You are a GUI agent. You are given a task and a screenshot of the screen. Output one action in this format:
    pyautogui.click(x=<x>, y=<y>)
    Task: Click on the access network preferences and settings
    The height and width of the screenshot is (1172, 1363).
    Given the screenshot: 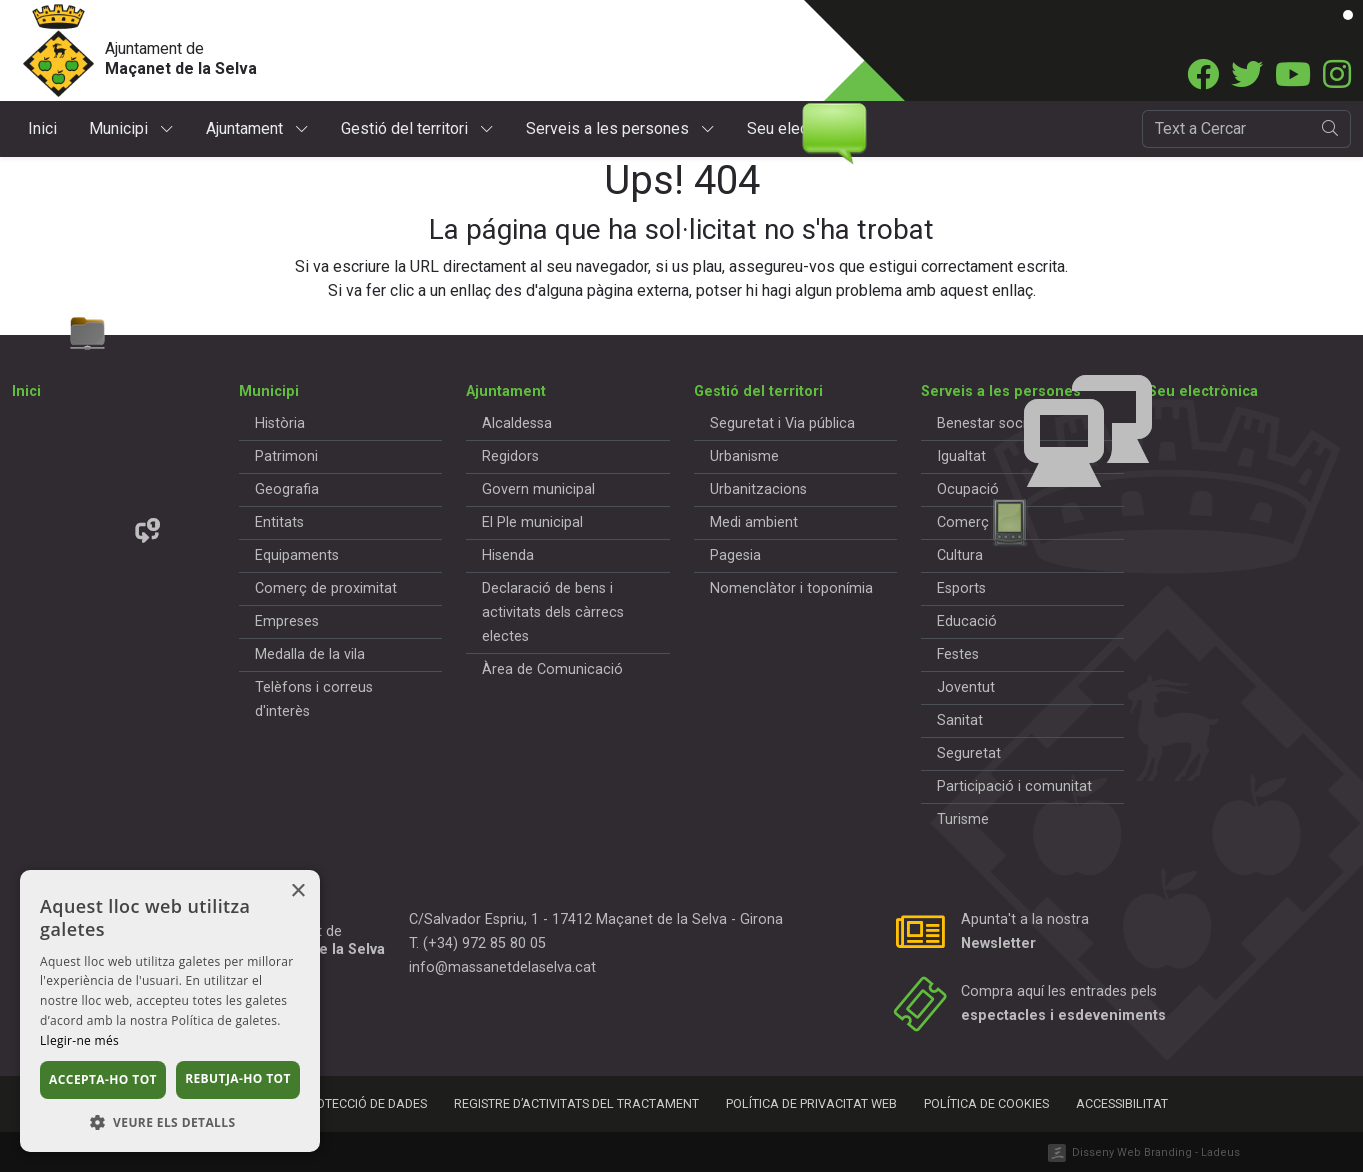 What is the action you would take?
    pyautogui.click(x=1088, y=431)
    